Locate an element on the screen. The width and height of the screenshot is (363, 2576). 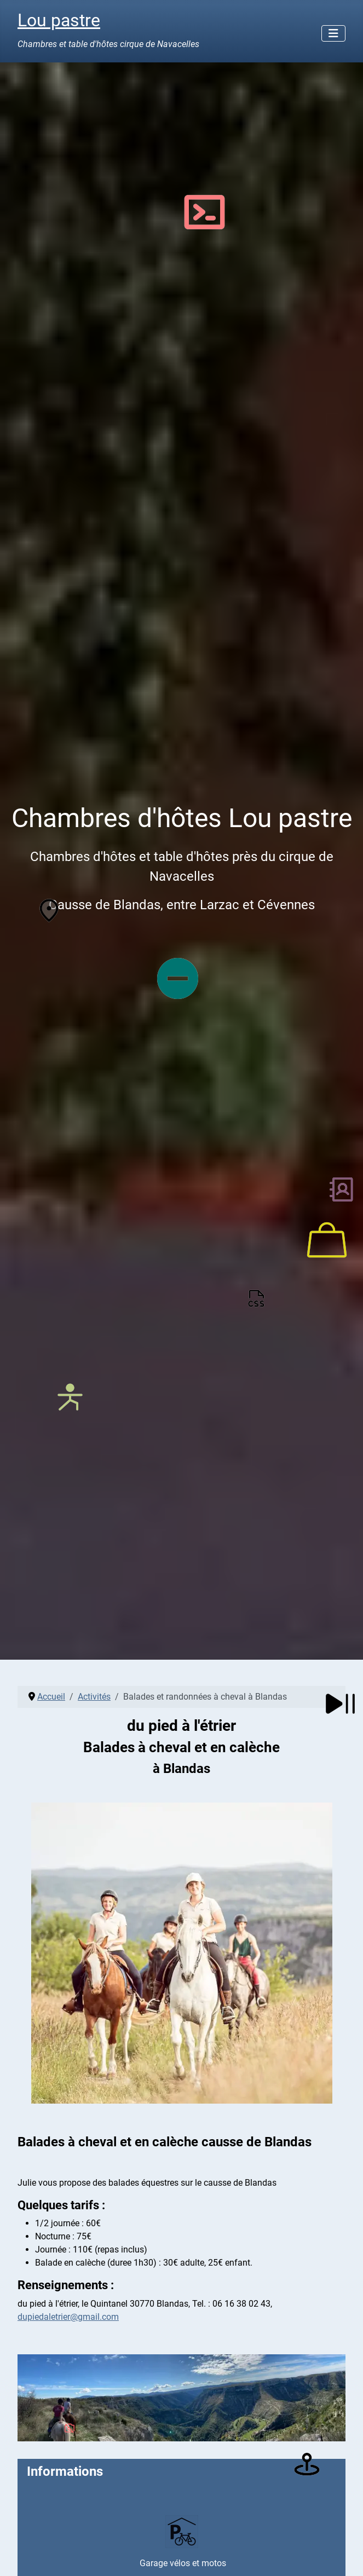
open your contacts list is located at coordinates (342, 1189).